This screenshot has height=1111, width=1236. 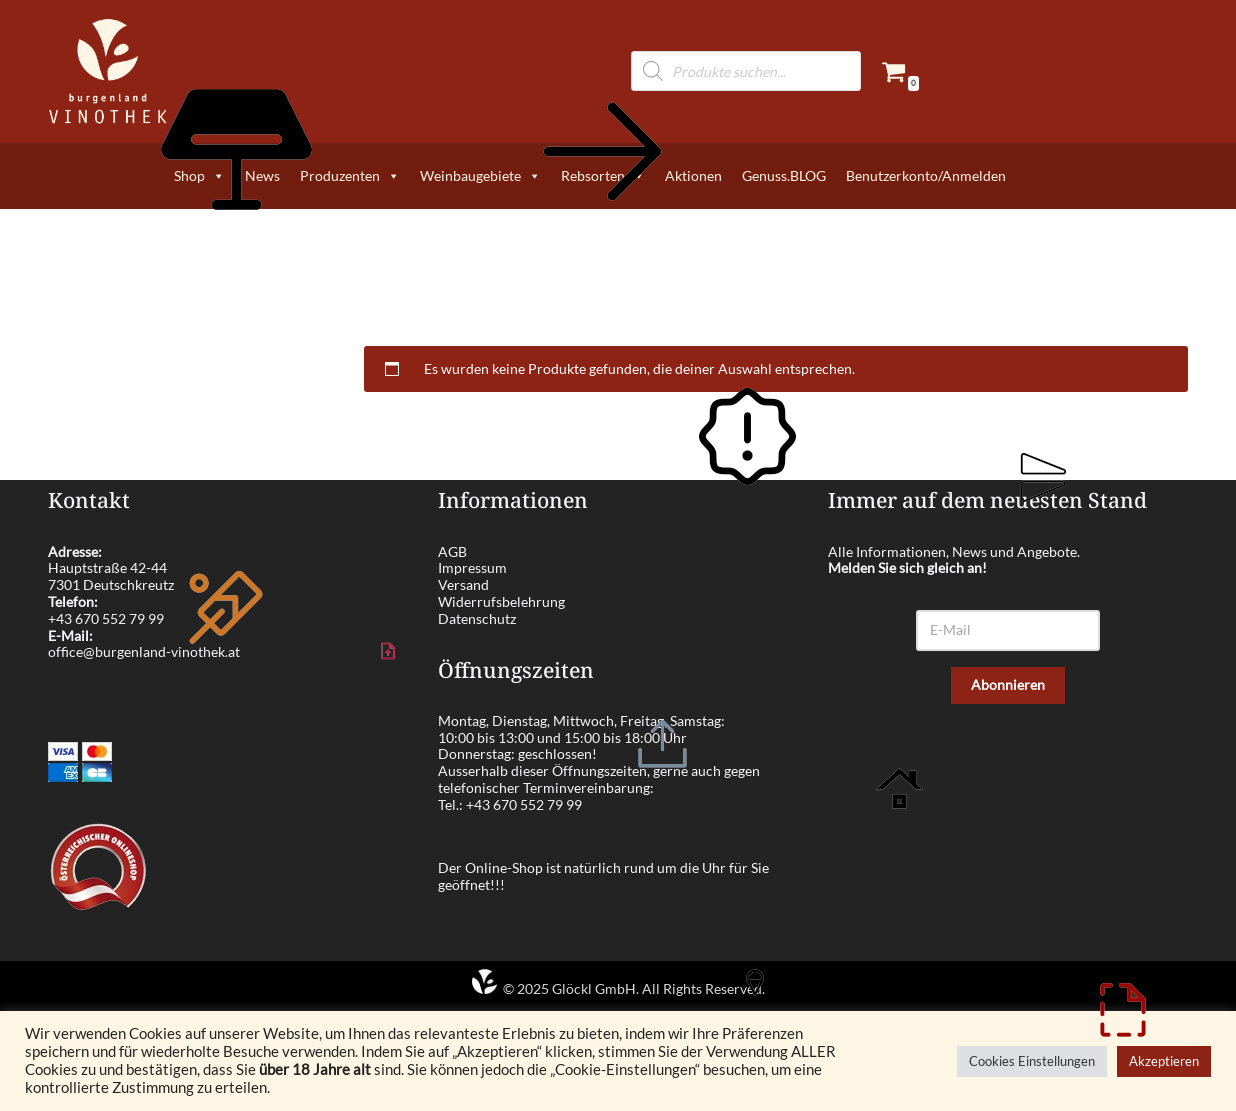 I want to click on browse dessert or ice cream options, so click(x=755, y=982).